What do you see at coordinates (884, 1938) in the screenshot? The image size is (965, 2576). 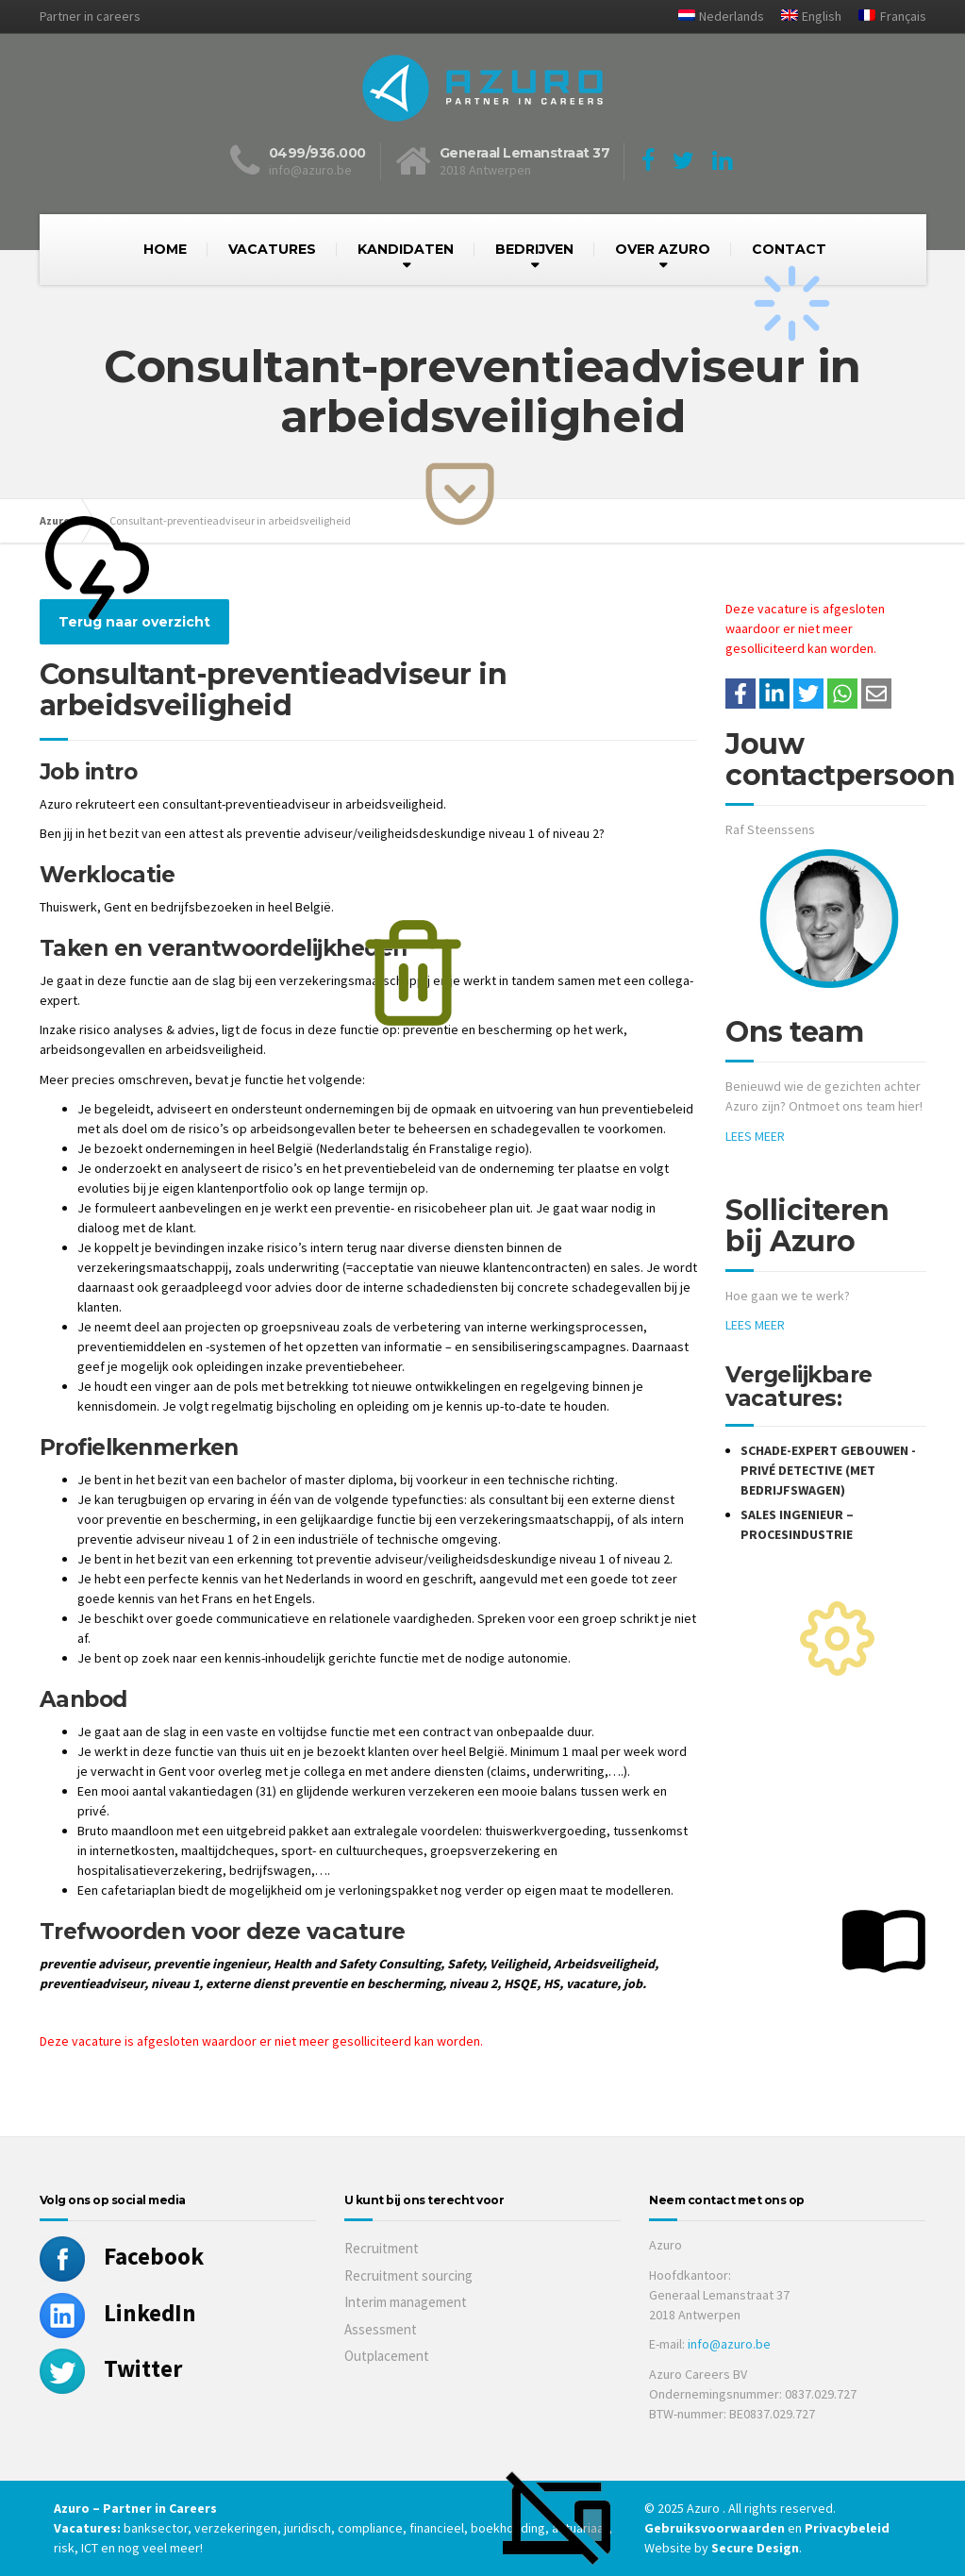 I see `import contacts from address book` at bounding box center [884, 1938].